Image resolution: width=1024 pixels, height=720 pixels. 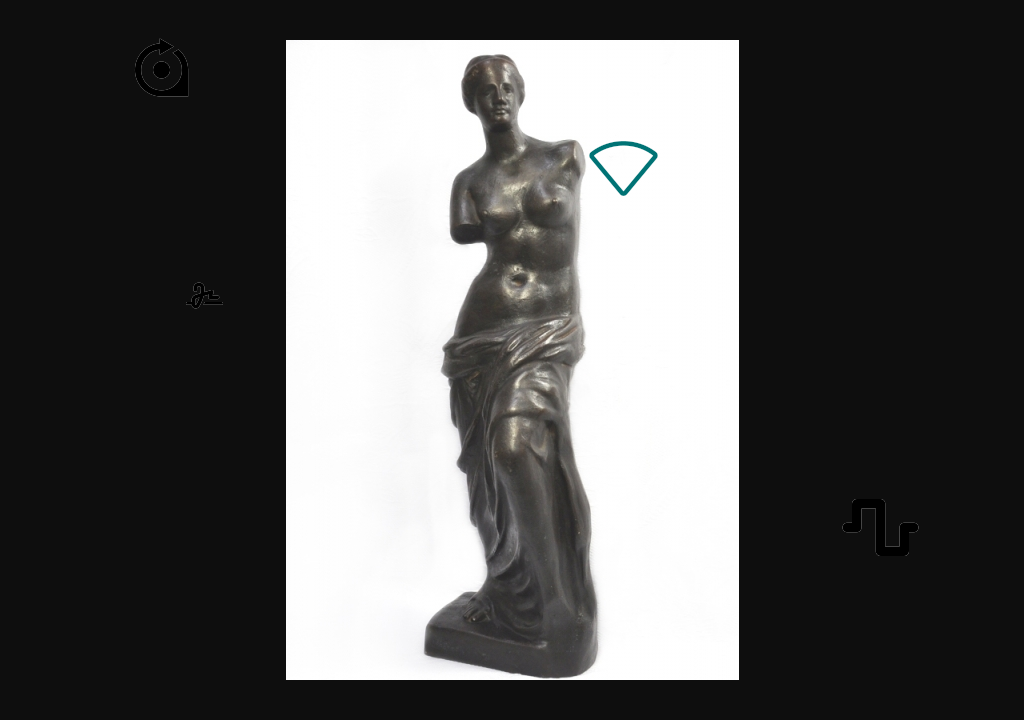 What do you see at coordinates (204, 295) in the screenshot?
I see `add your signature to a document` at bounding box center [204, 295].